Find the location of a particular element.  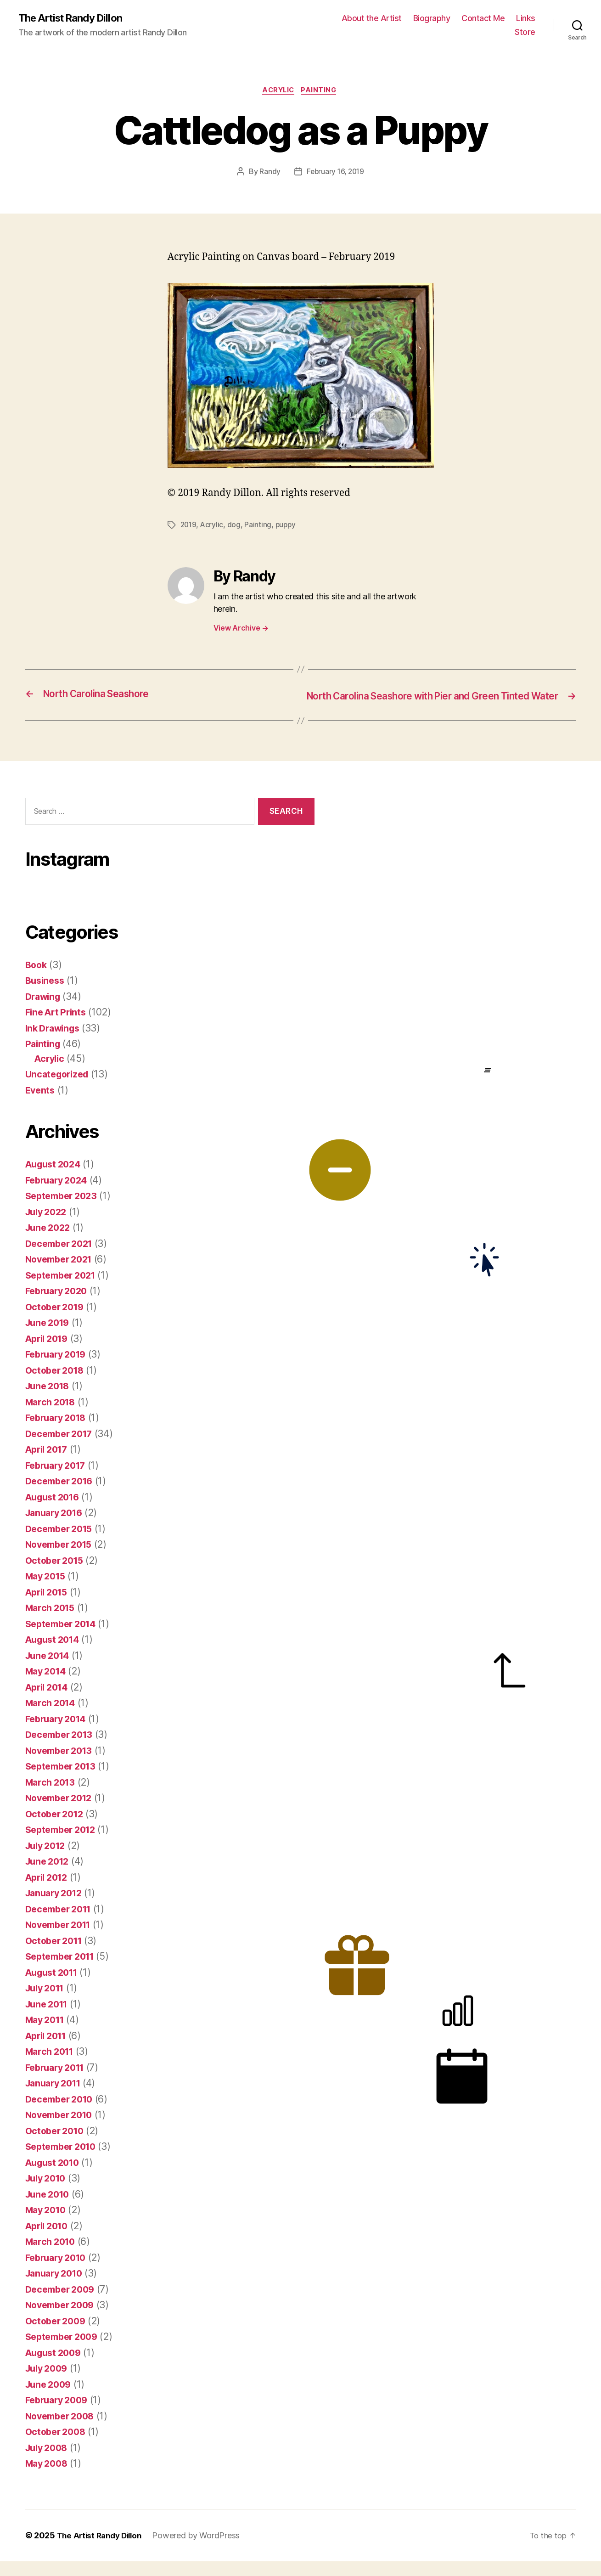

access gifts or rewards is located at coordinates (357, 1965).